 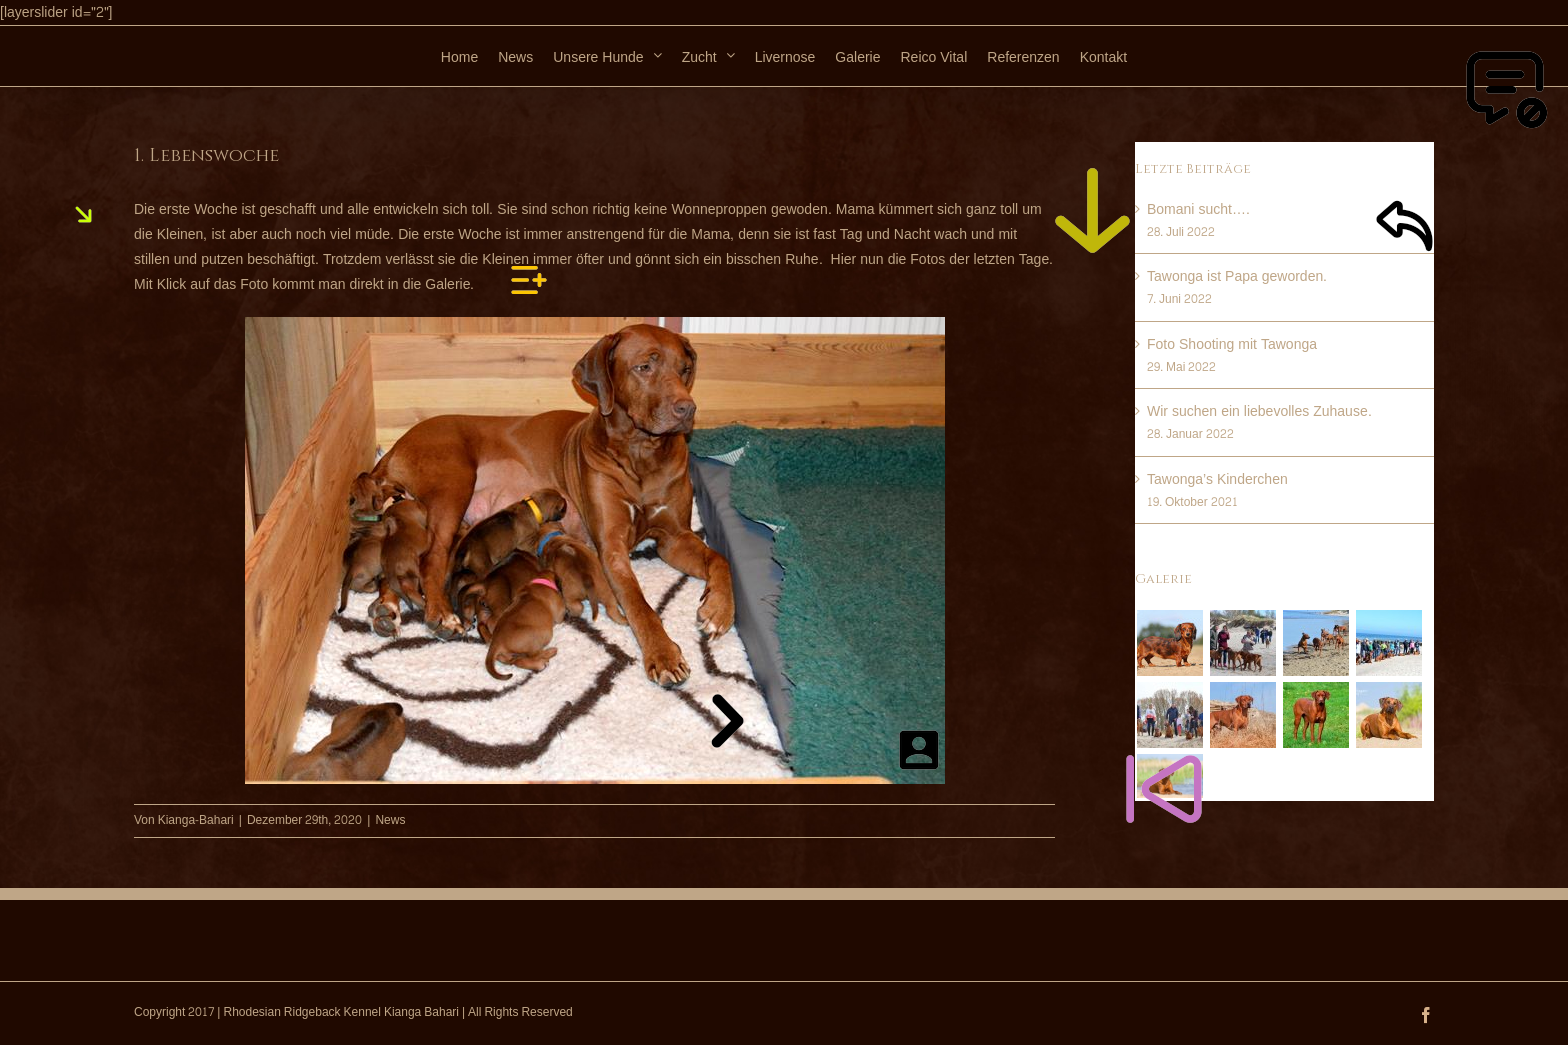 What do you see at coordinates (725, 721) in the screenshot?
I see `navigate to the next item or screen` at bounding box center [725, 721].